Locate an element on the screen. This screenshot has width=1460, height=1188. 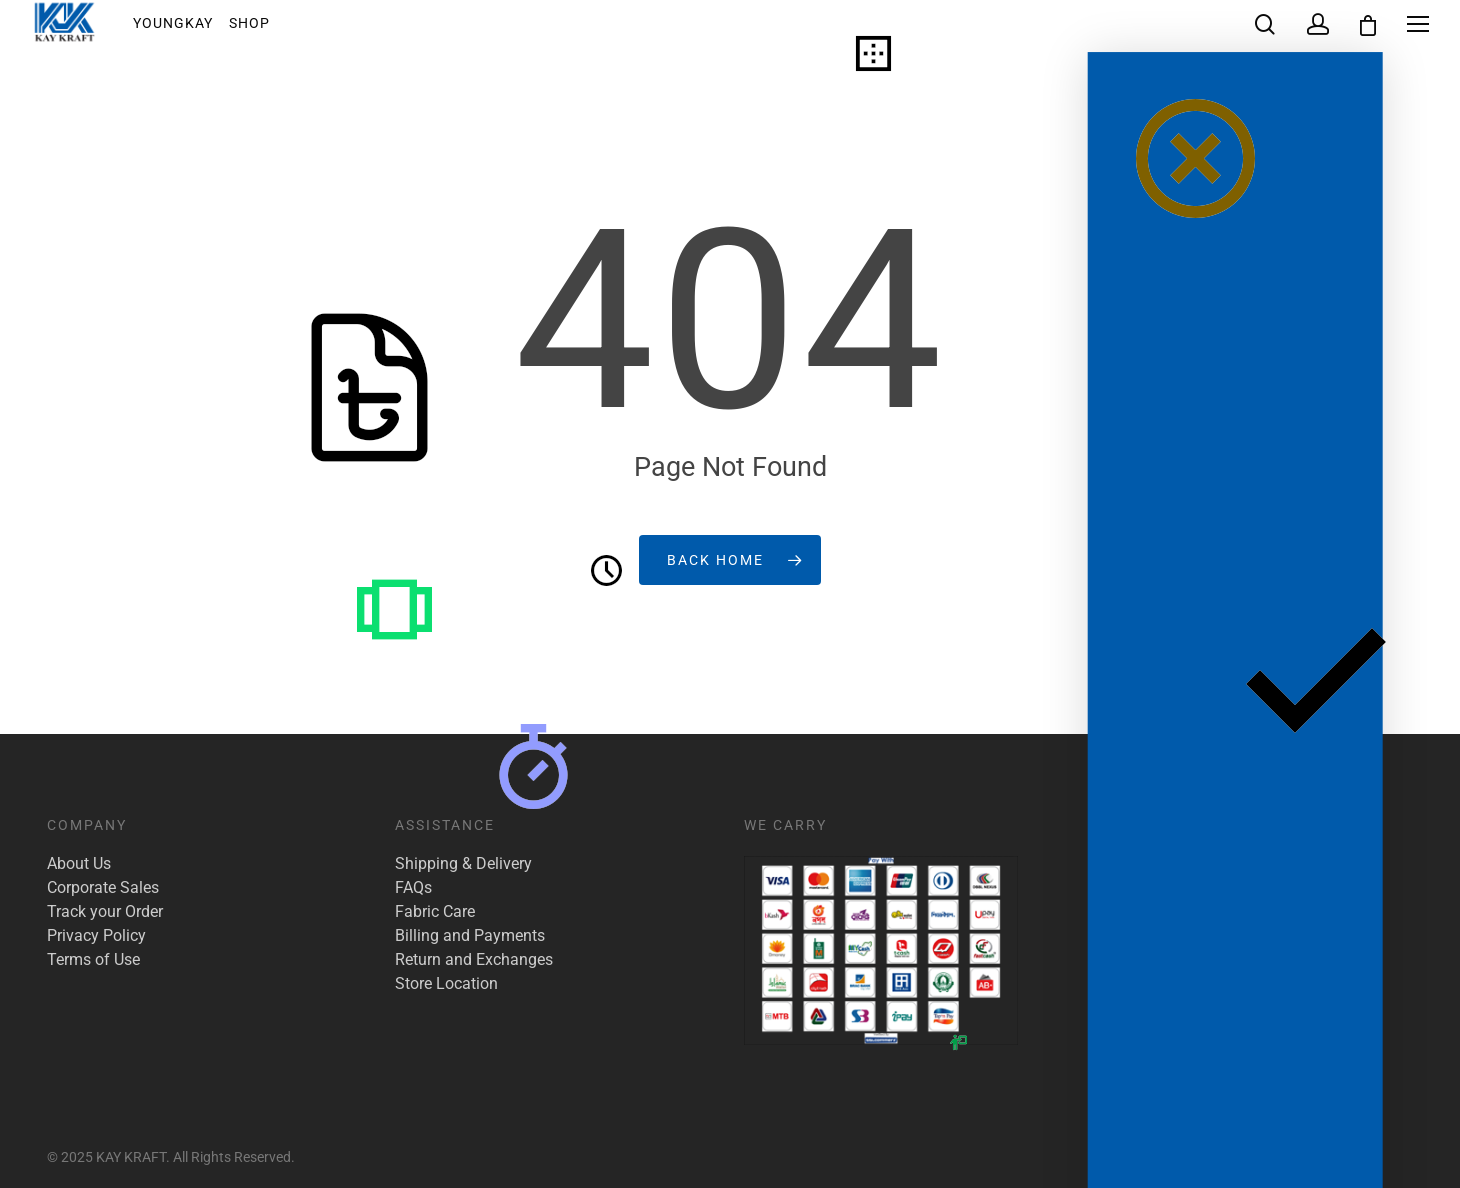
close the current window or dialog is located at coordinates (1195, 158).